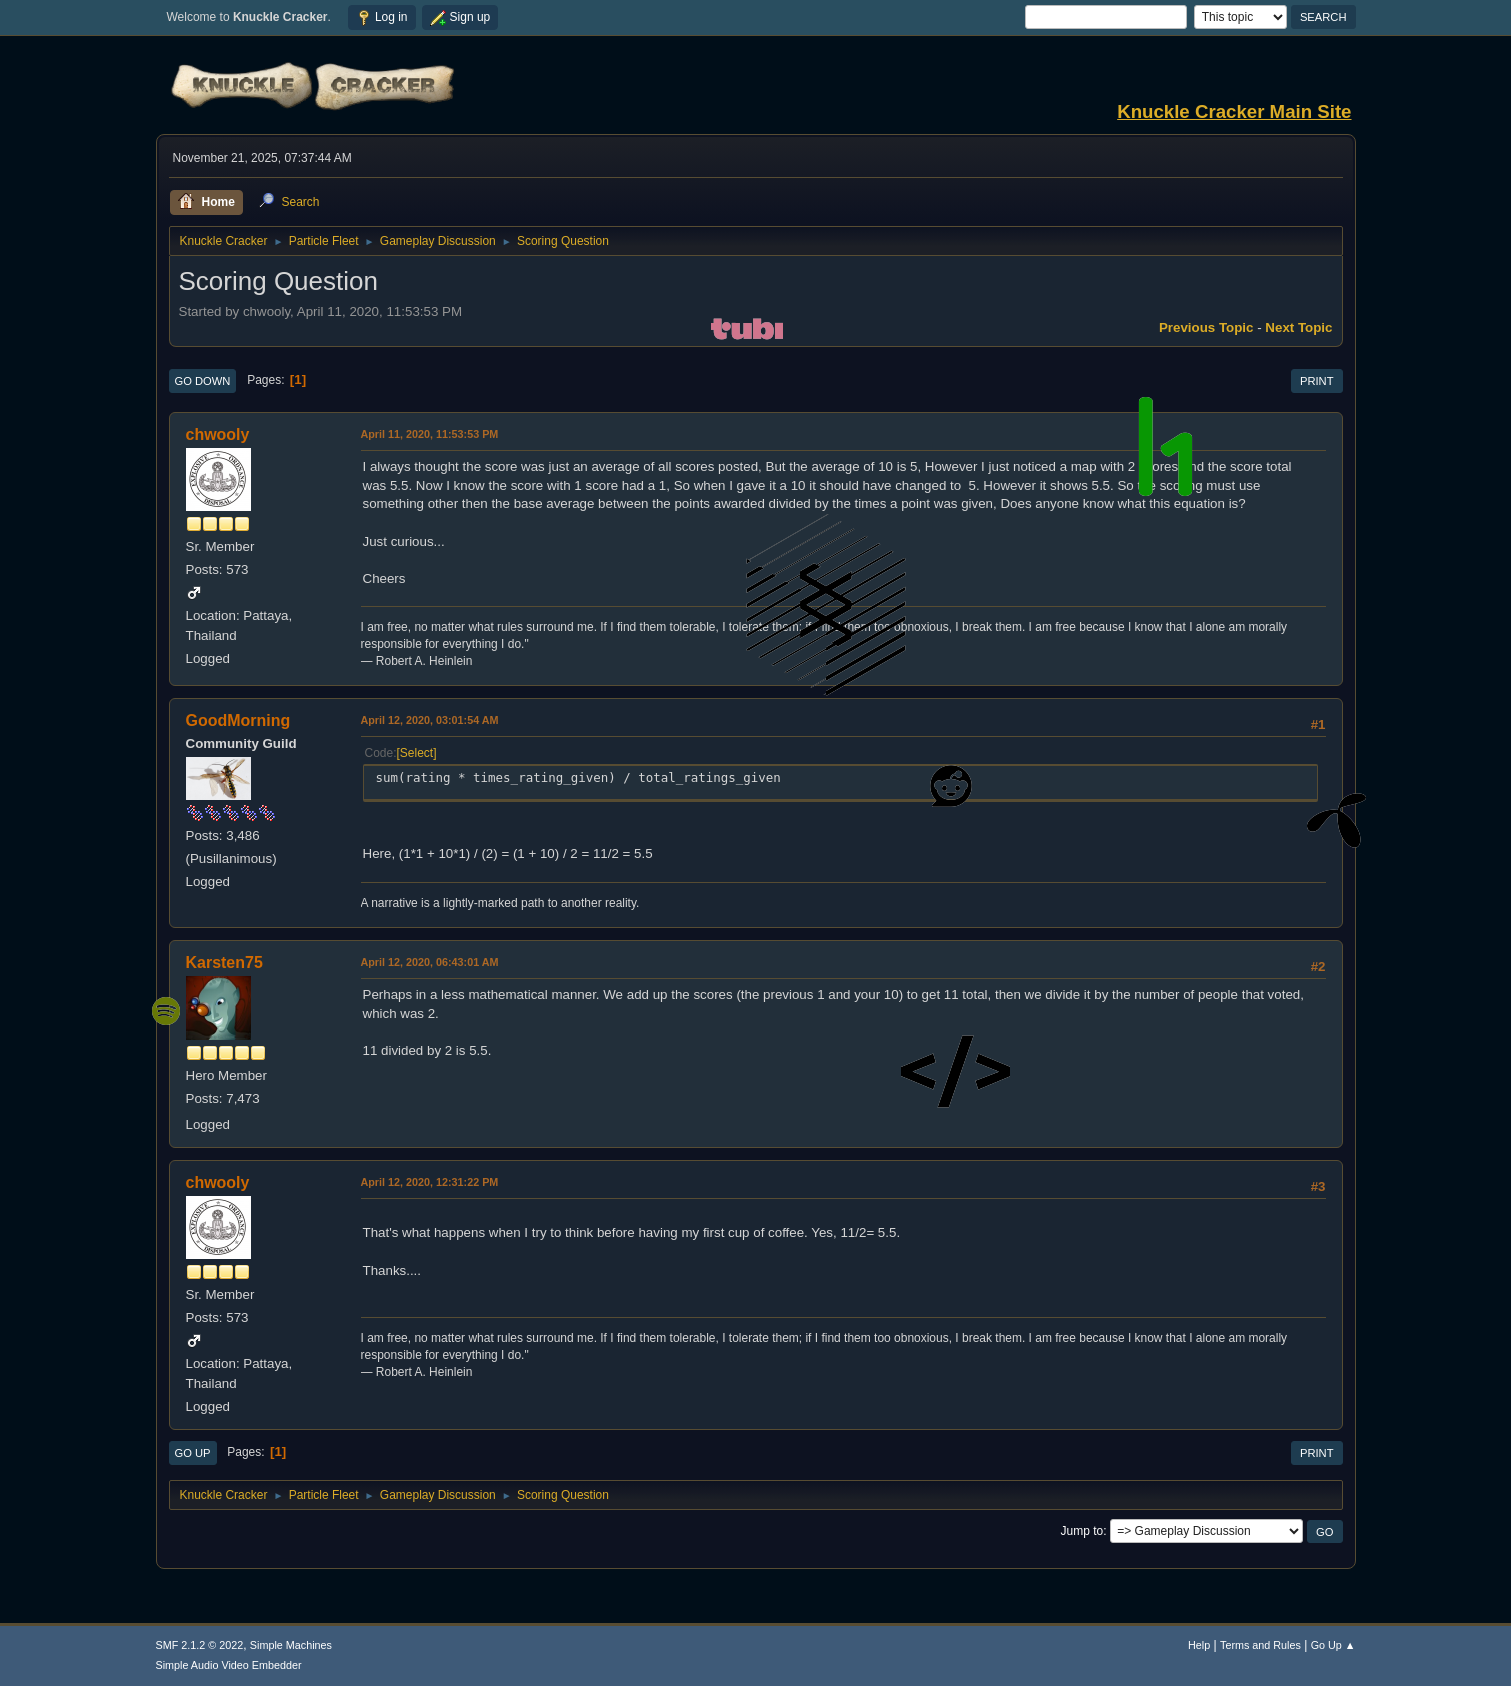 This screenshot has height=1686, width=1511. What do you see at coordinates (747, 329) in the screenshot?
I see `open the tubi streaming app` at bounding box center [747, 329].